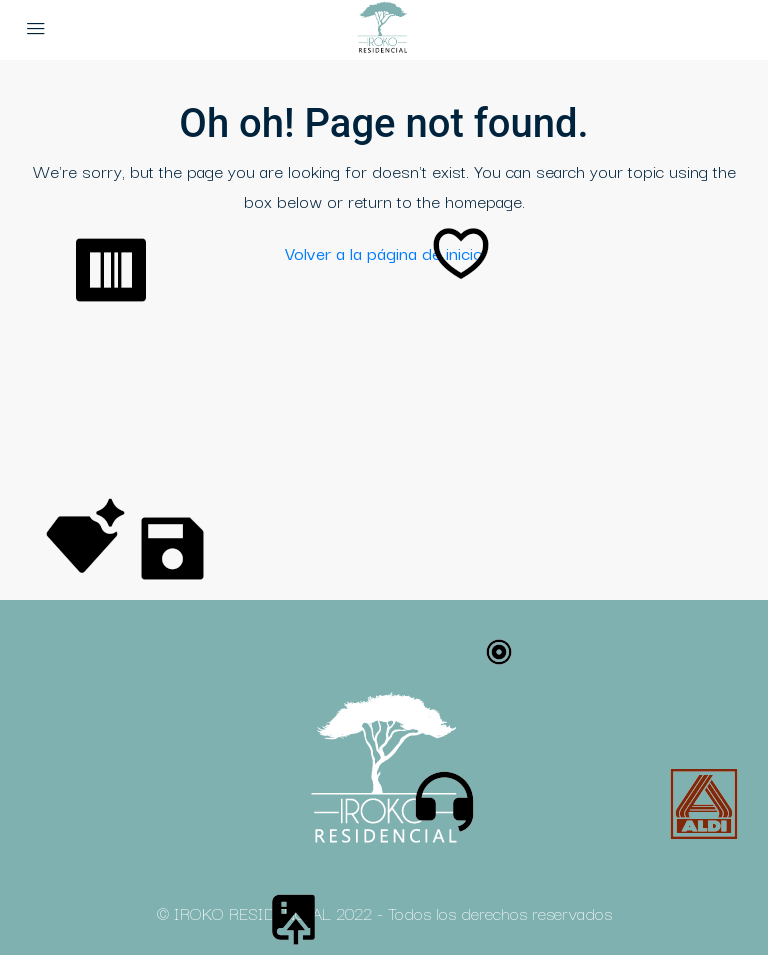 Image resolution: width=768 pixels, height=955 pixels. I want to click on view commit history for a repository, so click(293, 918).